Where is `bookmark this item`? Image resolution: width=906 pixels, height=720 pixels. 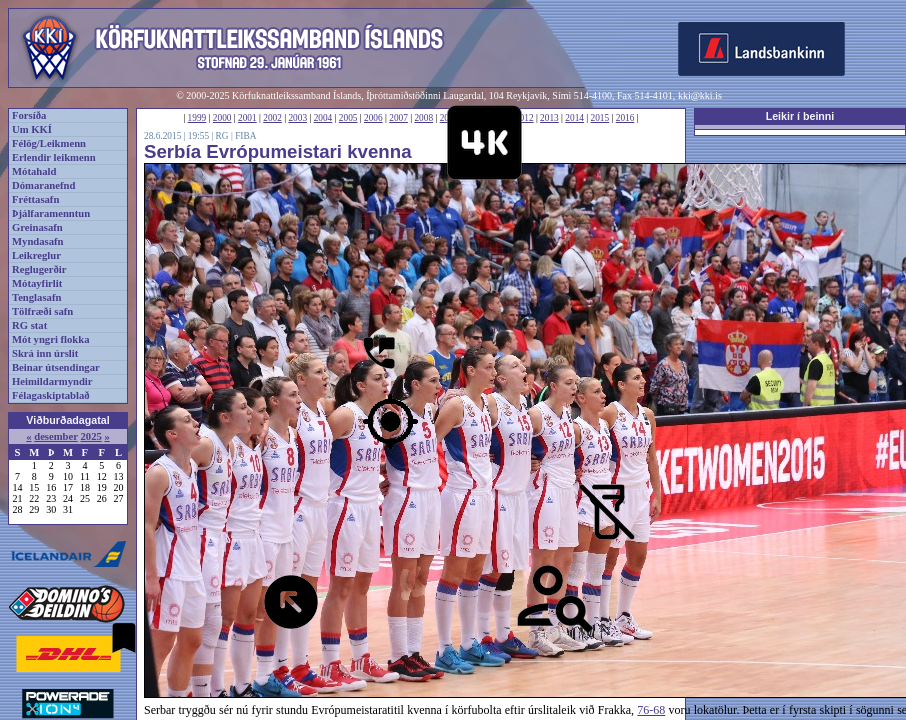
bookmark this item is located at coordinates (124, 638).